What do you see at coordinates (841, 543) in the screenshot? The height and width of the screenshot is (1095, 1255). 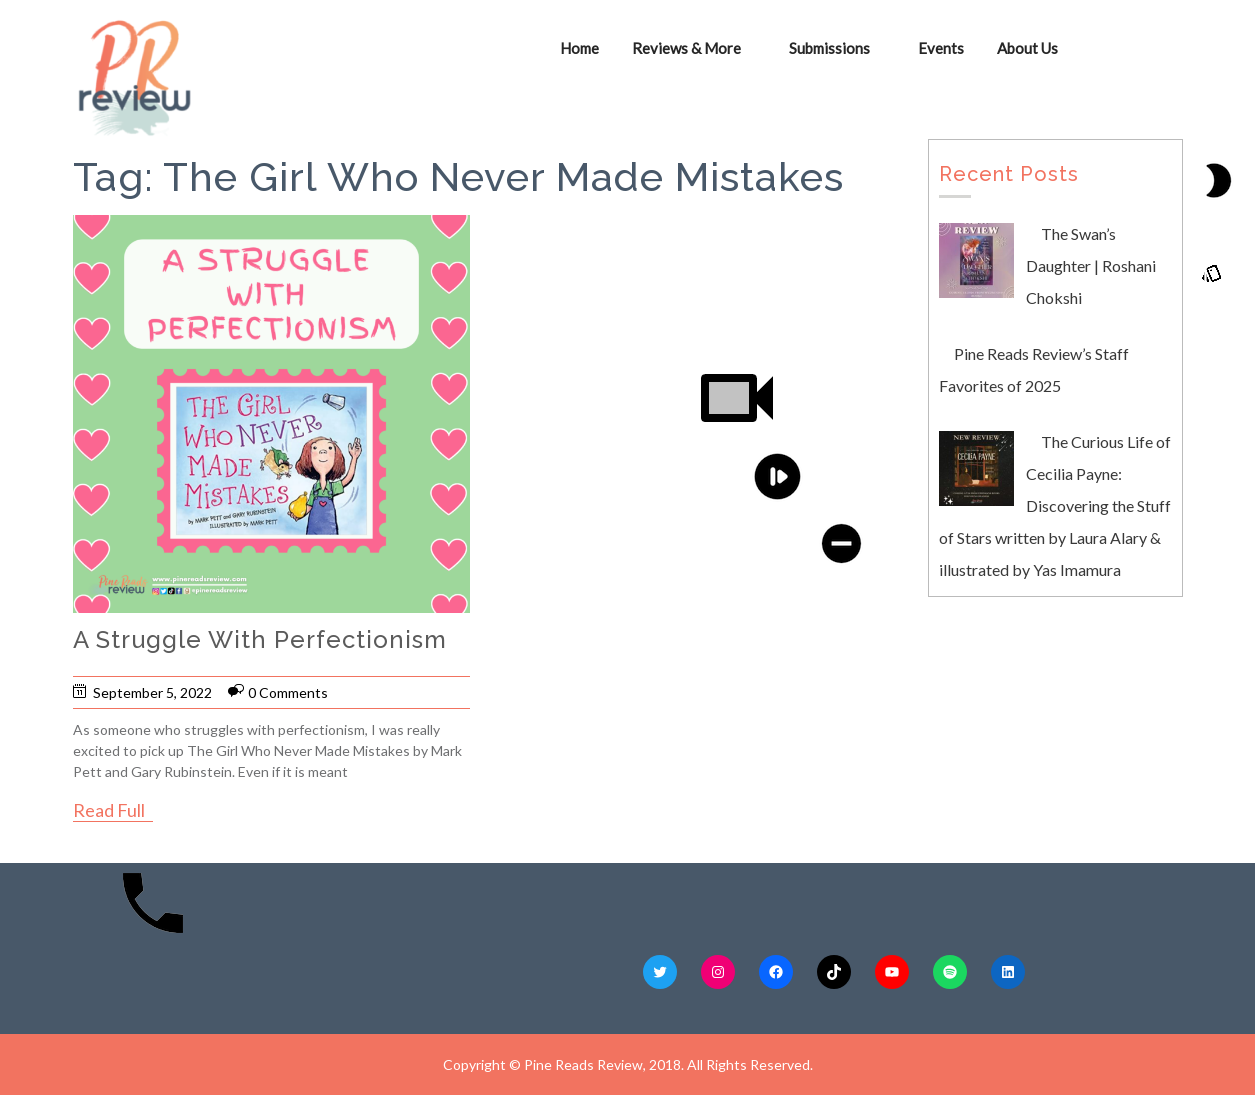 I see `do not disturb mode is enabled` at bounding box center [841, 543].